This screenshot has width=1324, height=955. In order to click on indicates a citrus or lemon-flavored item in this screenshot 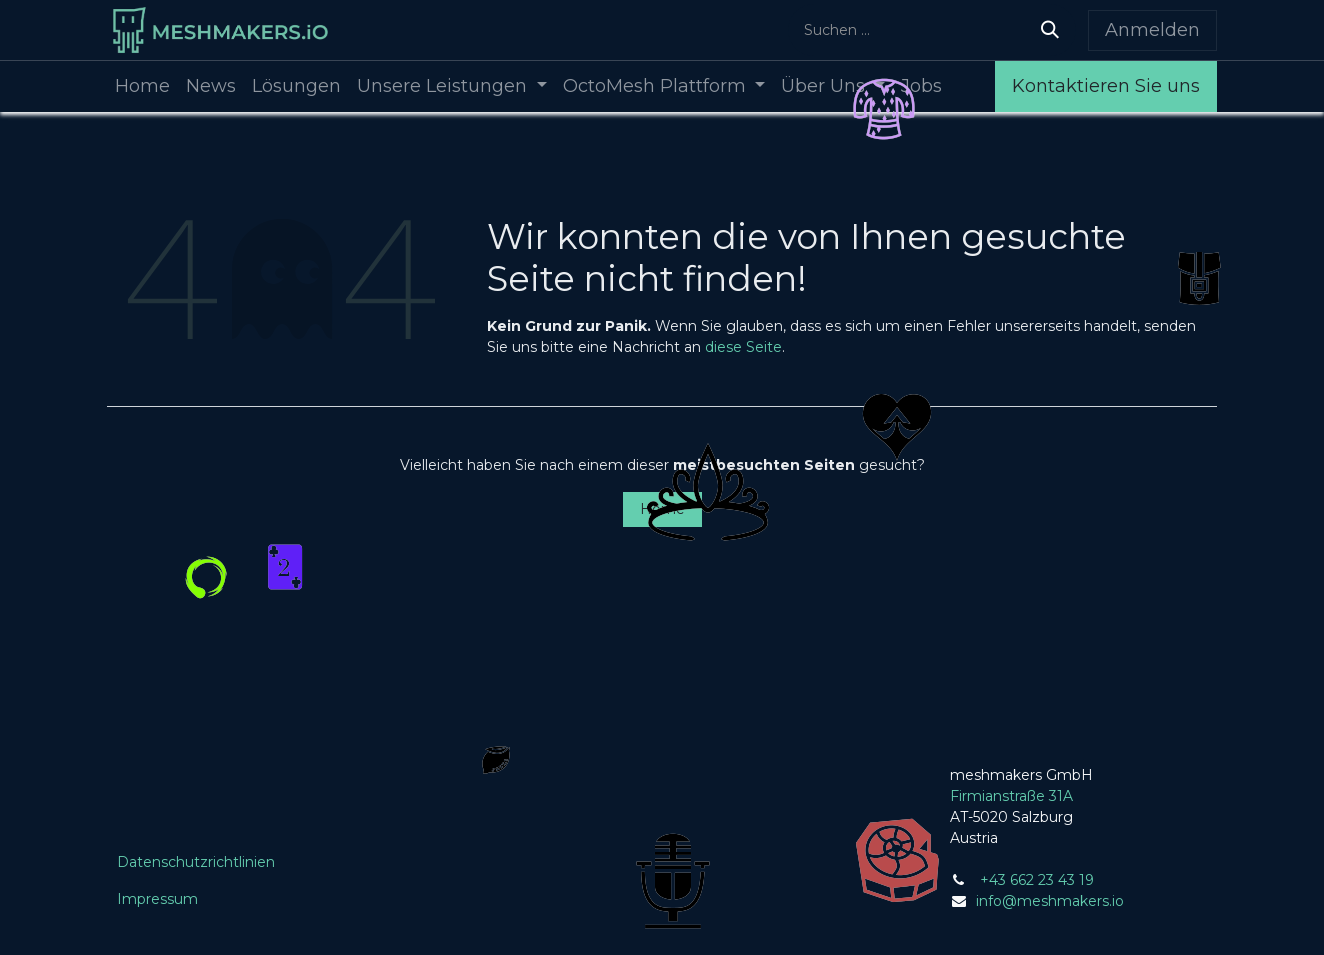, I will do `click(496, 760)`.